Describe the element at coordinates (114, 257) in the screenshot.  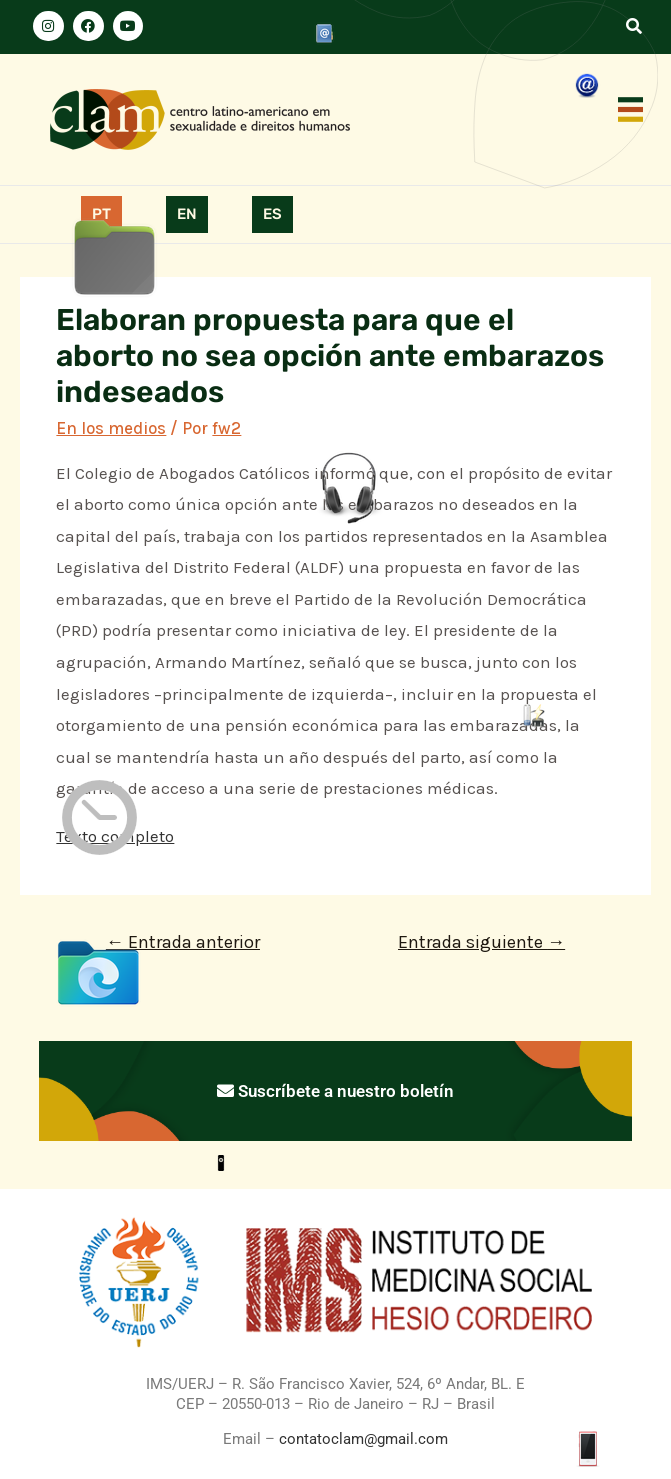
I see `open a folder or directory` at that location.